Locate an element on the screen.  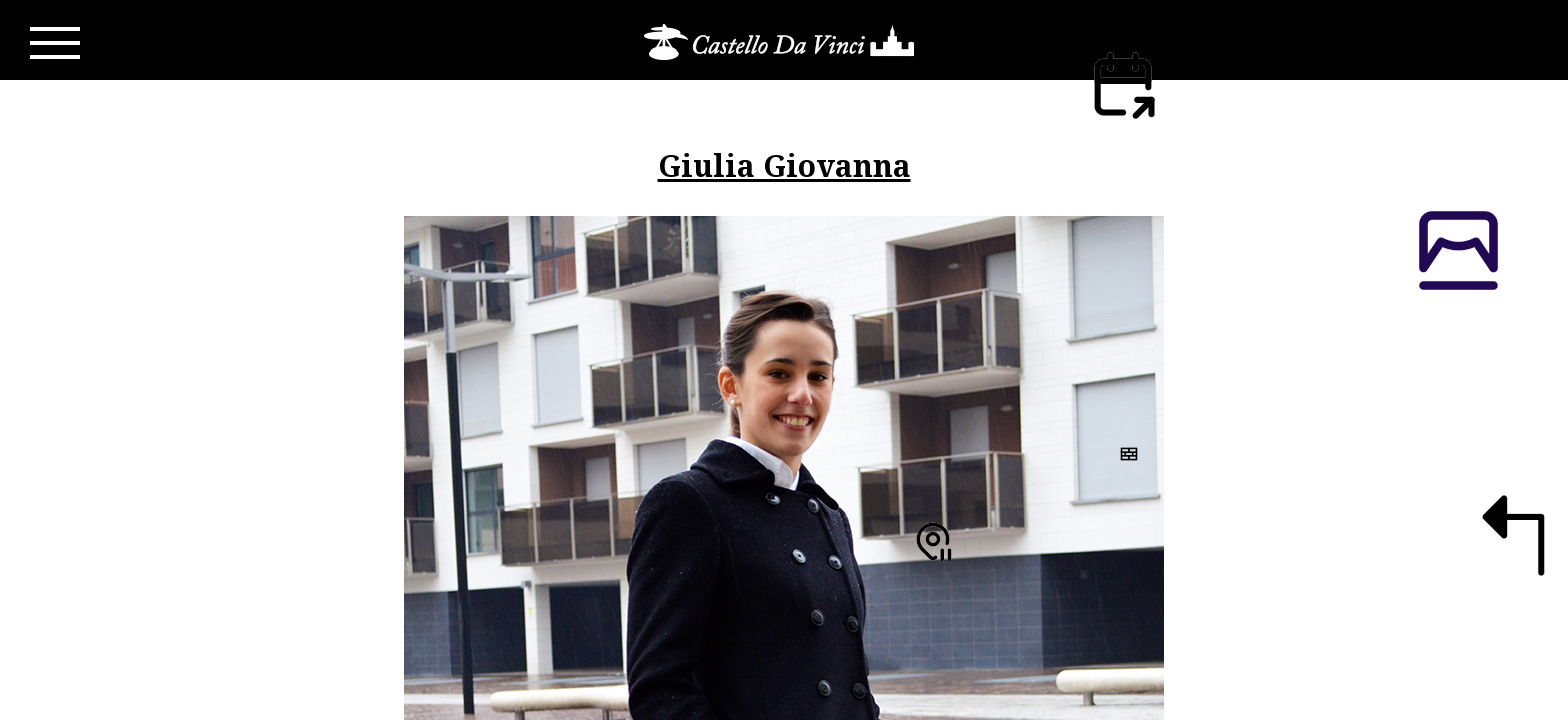
undo or go back to previous action is located at coordinates (1516, 535).